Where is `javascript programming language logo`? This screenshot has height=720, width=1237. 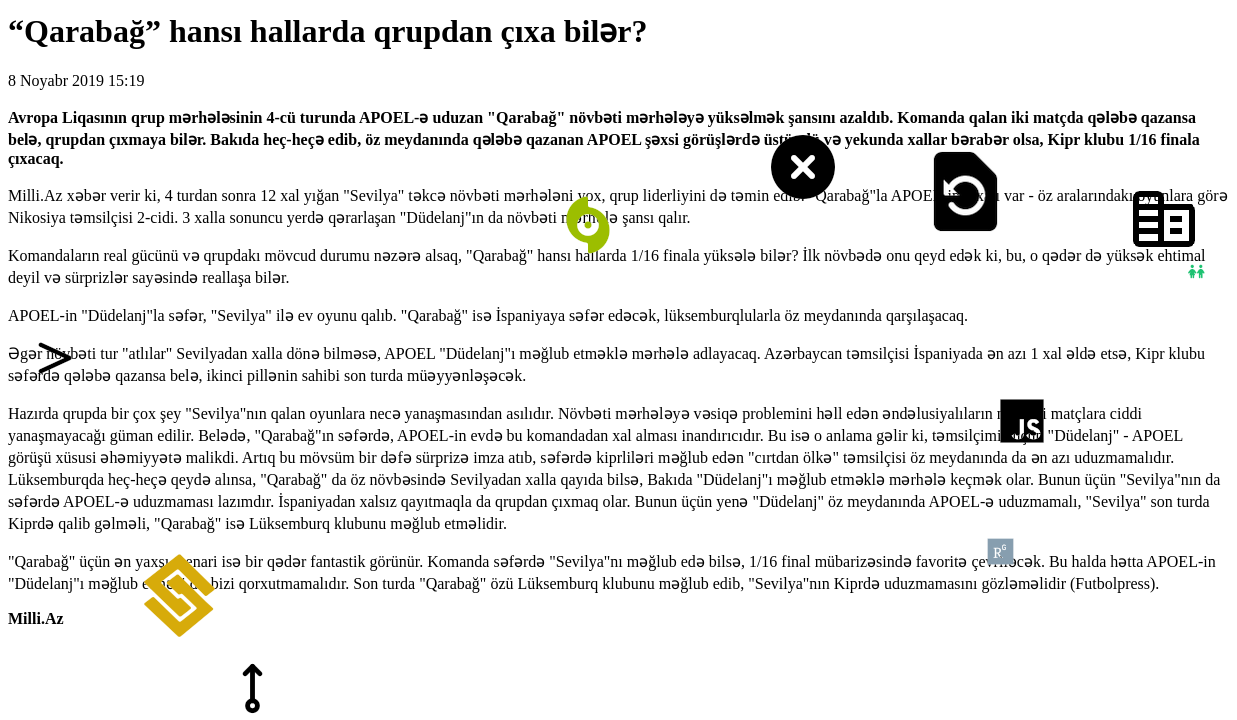
javascript programming language logo is located at coordinates (1022, 421).